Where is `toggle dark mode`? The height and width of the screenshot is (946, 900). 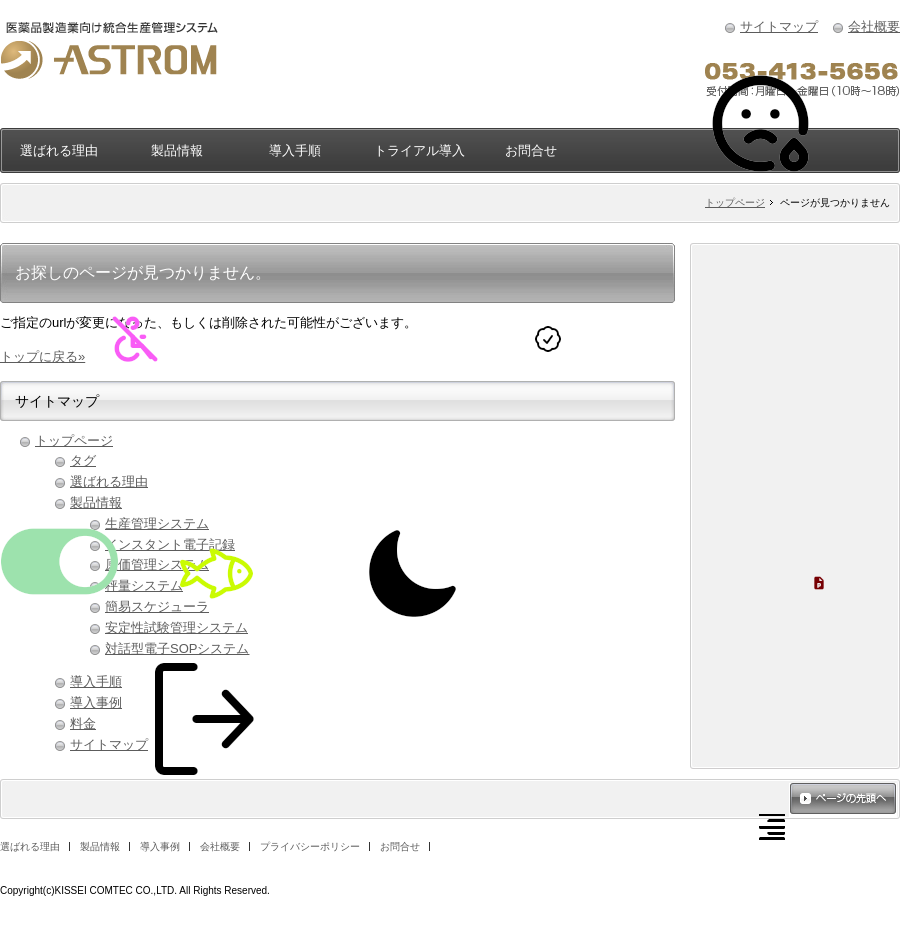 toggle dark mode is located at coordinates (412, 573).